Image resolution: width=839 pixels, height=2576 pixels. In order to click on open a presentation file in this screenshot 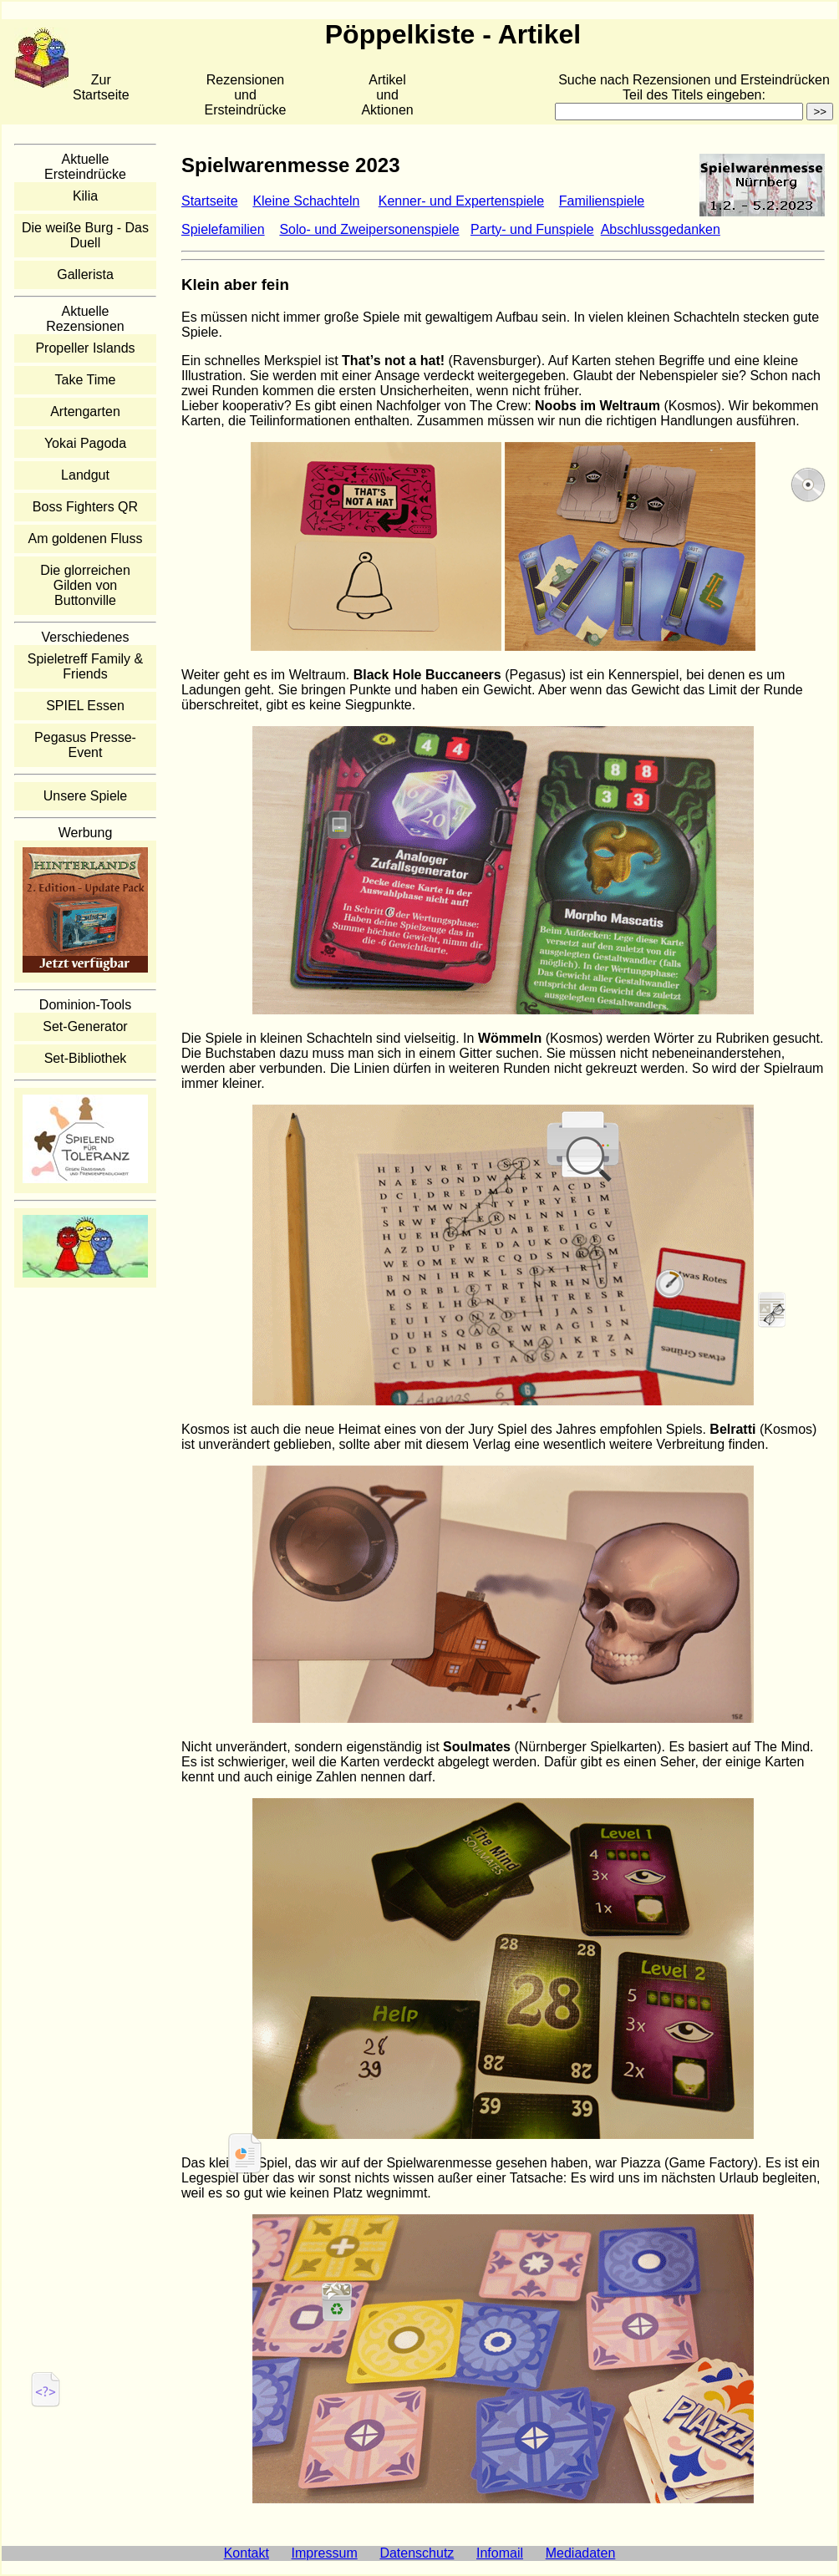, I will do `click(245, 2153)`.